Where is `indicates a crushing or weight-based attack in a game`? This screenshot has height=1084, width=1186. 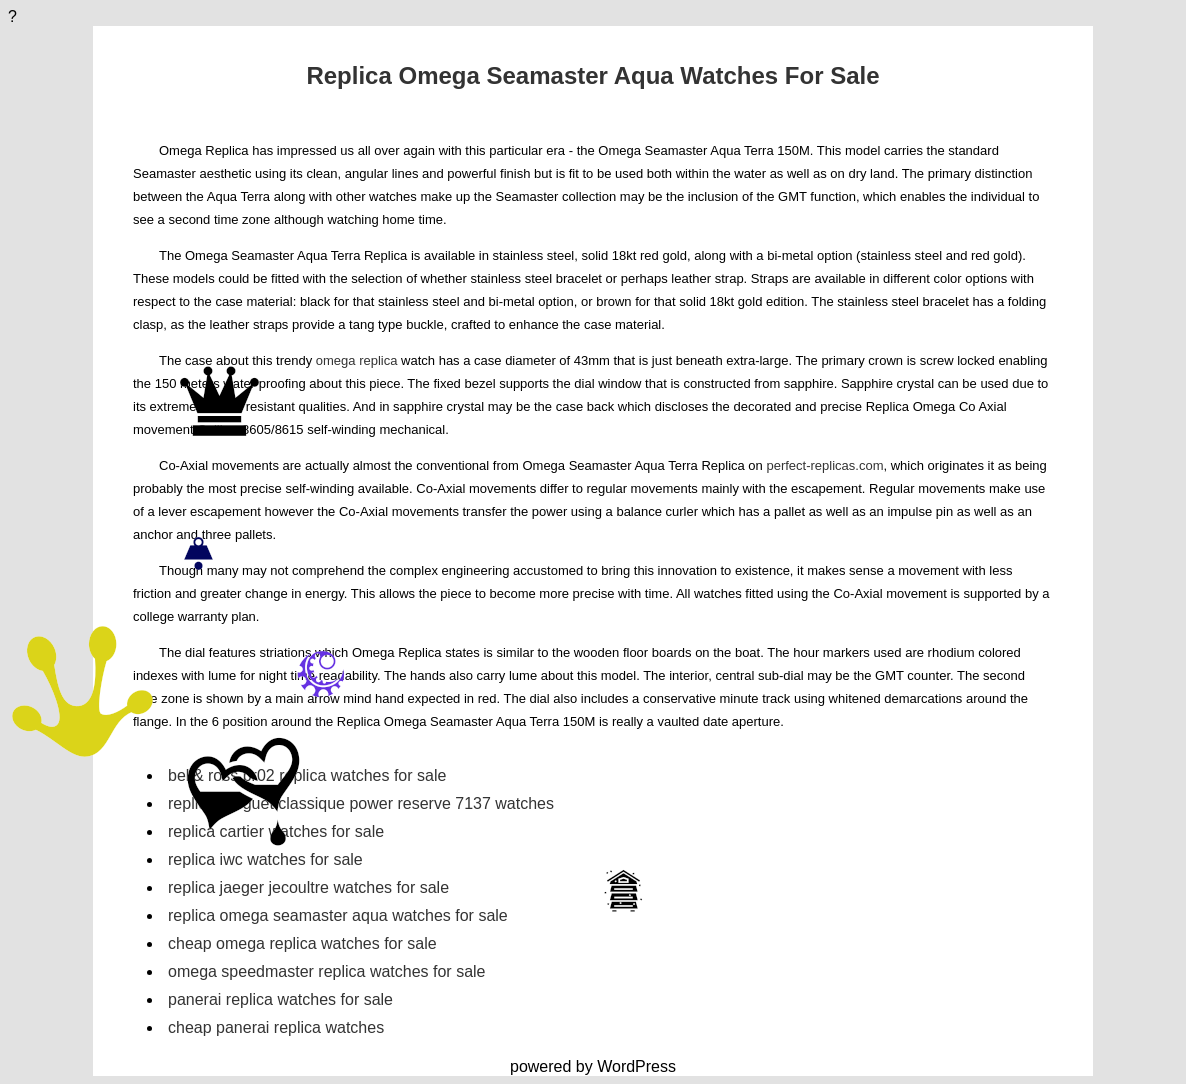 indicates a crushing or weight-based attack in a game is located at coordinates (198, 553).